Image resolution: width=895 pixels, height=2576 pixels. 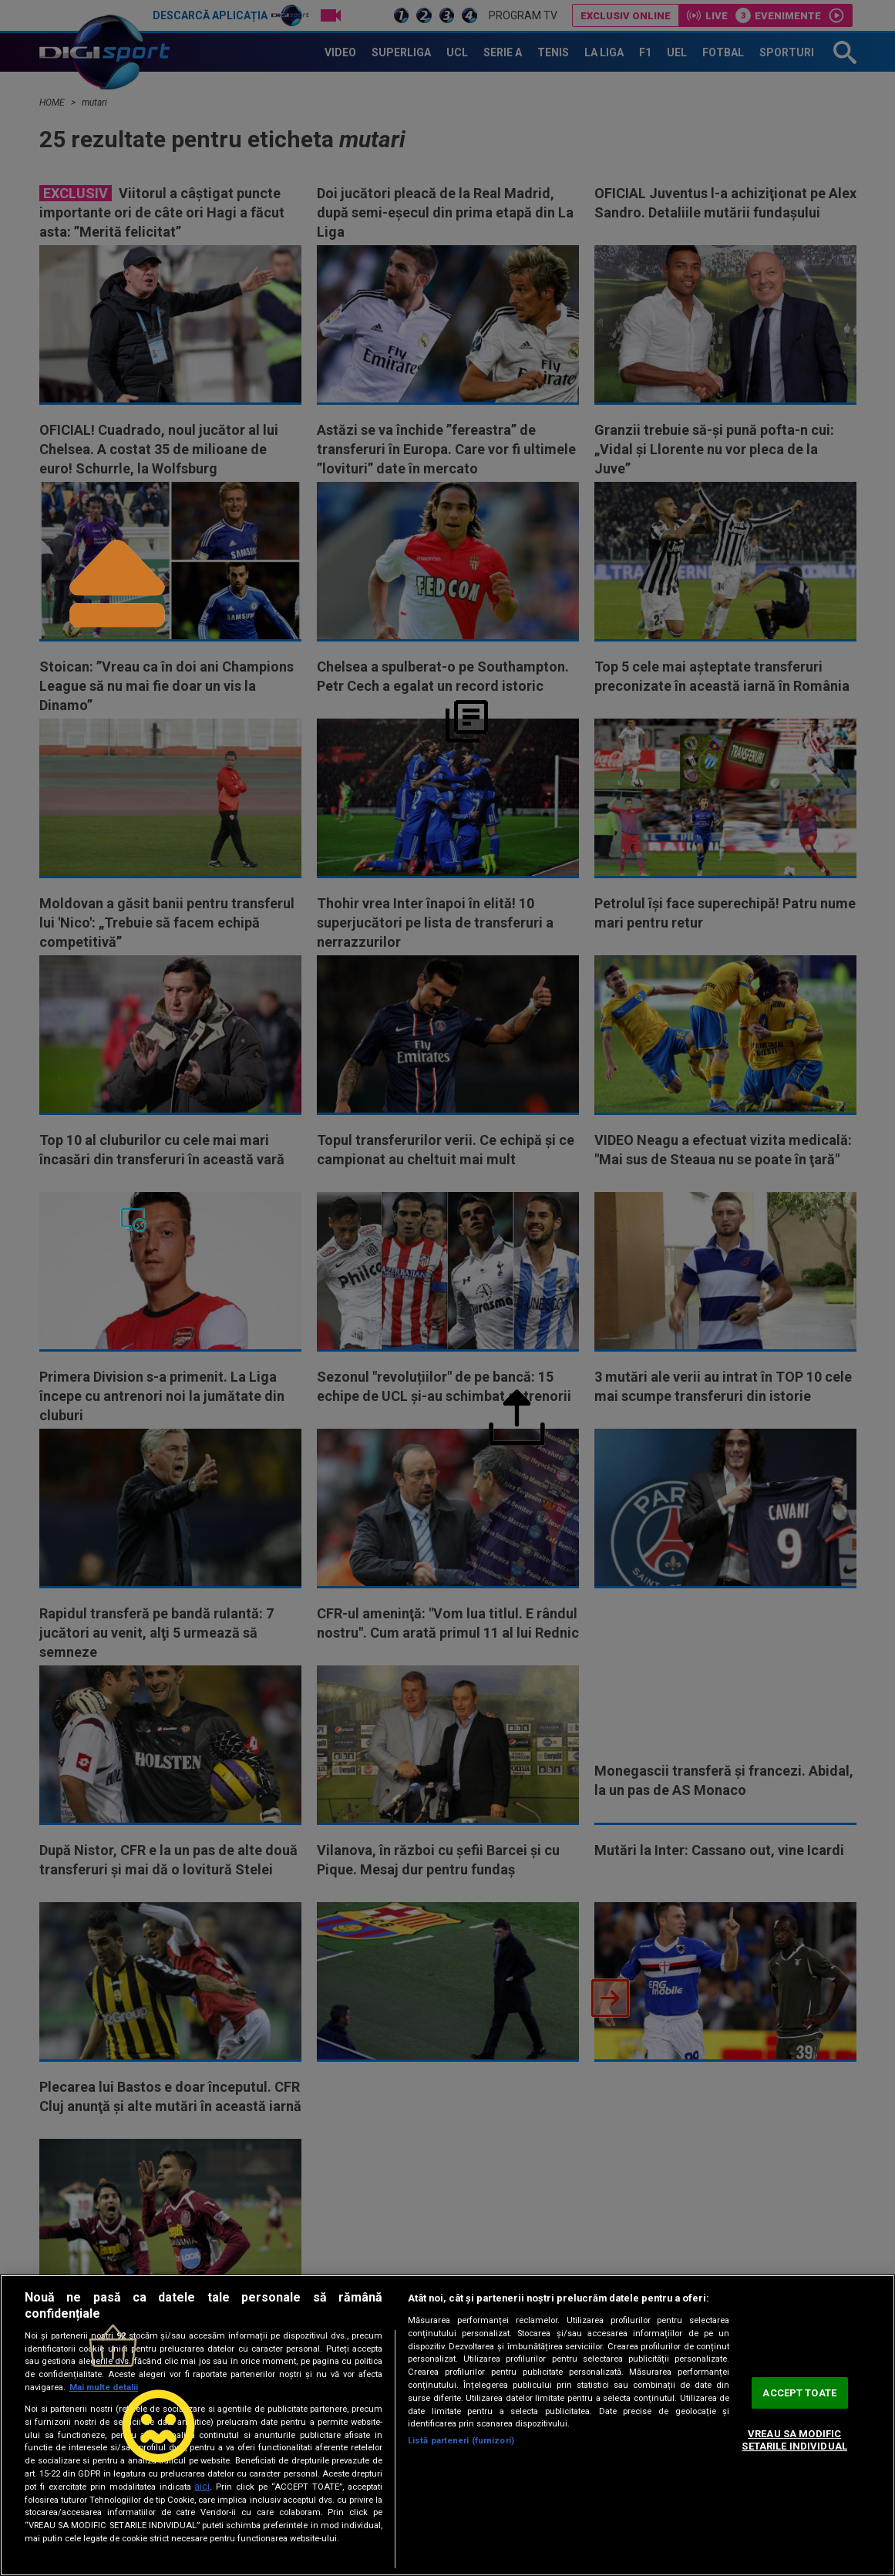 What do you see at coordinates (117, 591) in the screenshot?
I see `eject a disc or removable media` at bounding box center [117, 591].